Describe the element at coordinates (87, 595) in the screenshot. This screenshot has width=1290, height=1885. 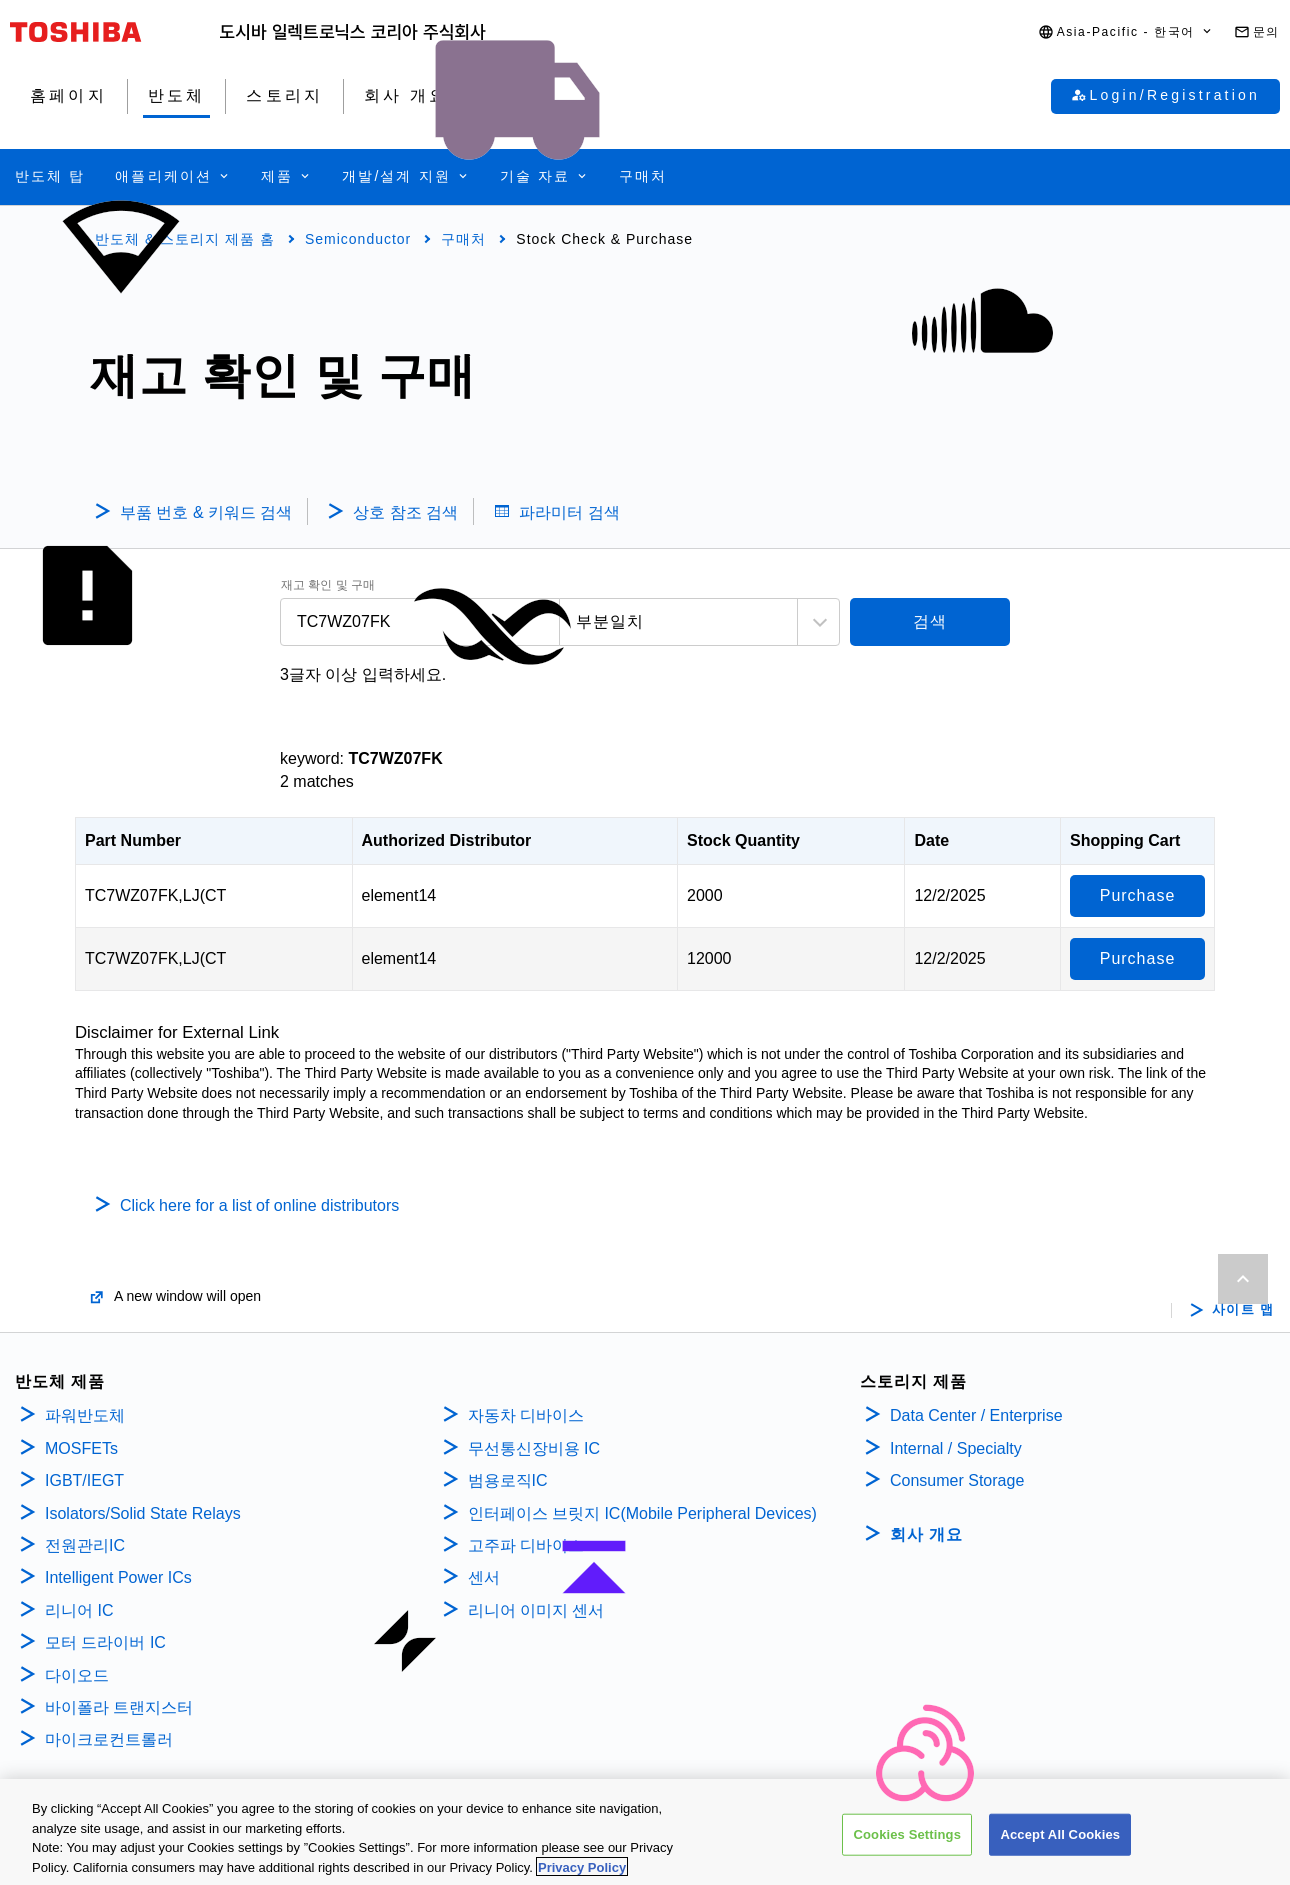
I see `file with warning or error status` at that location.